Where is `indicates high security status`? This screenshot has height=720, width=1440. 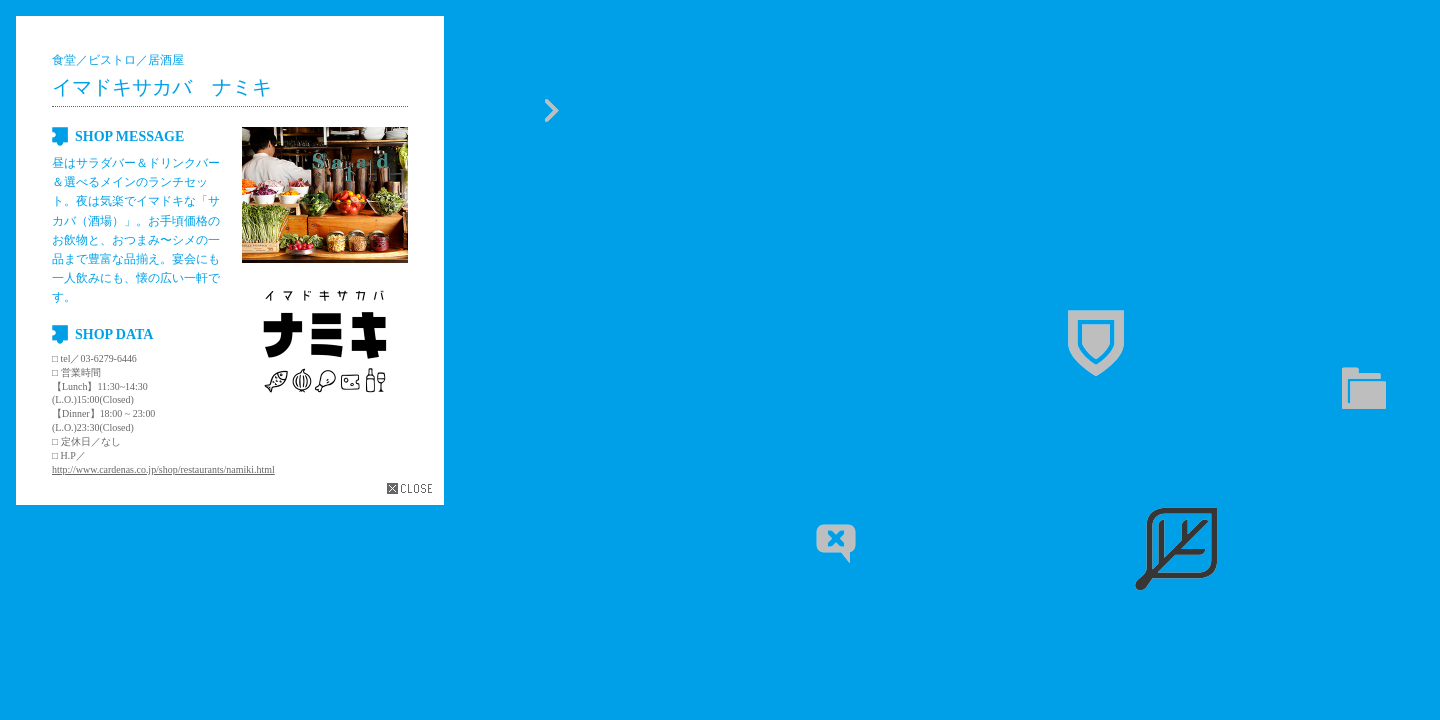 indicates high security status is located at coordinates (1096, 343).